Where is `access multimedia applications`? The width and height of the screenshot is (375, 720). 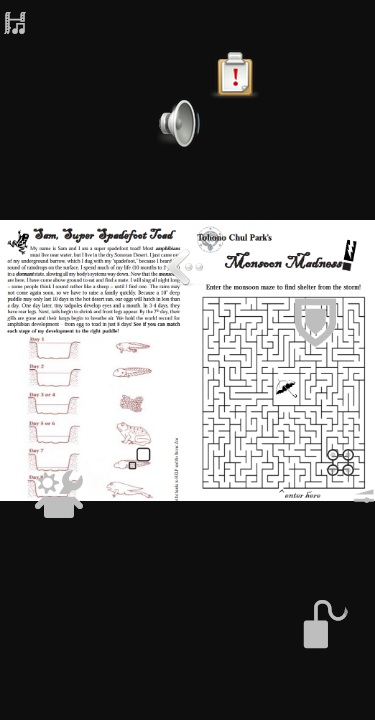 access multimedia applications is located at coordinates (15, 23).